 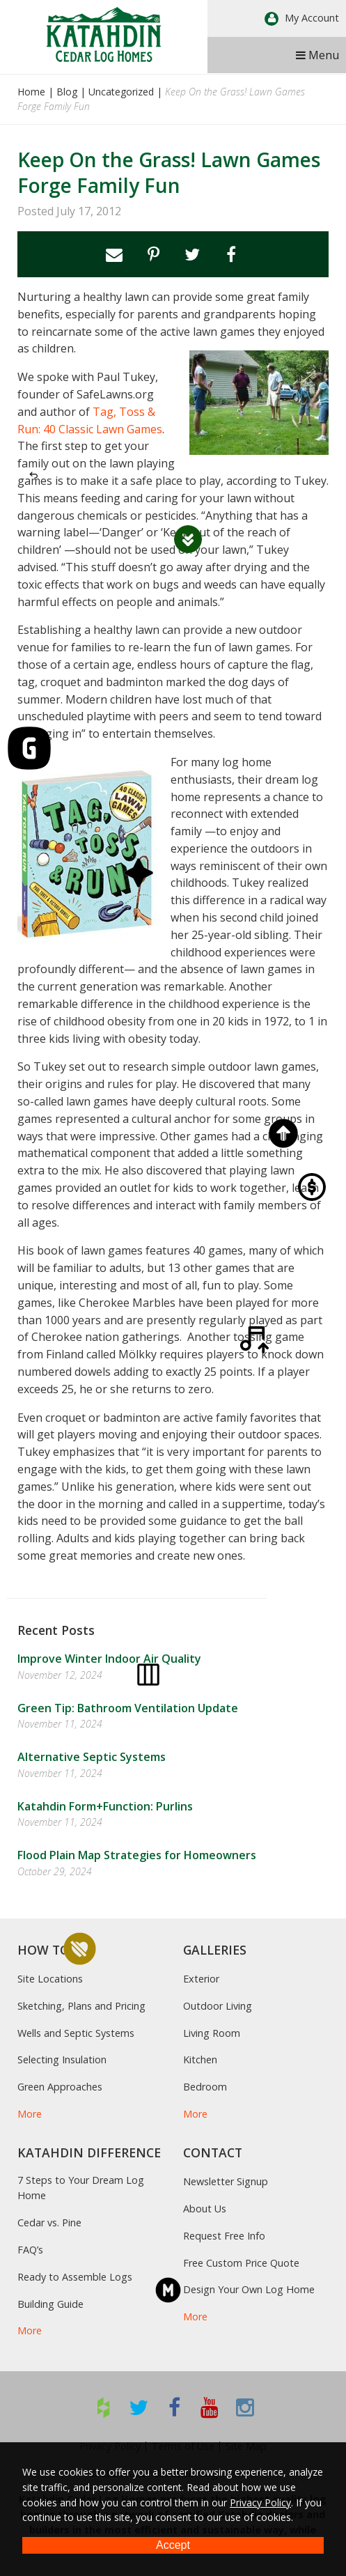 I want to click on undo the last action, so click(x=33, y=475).